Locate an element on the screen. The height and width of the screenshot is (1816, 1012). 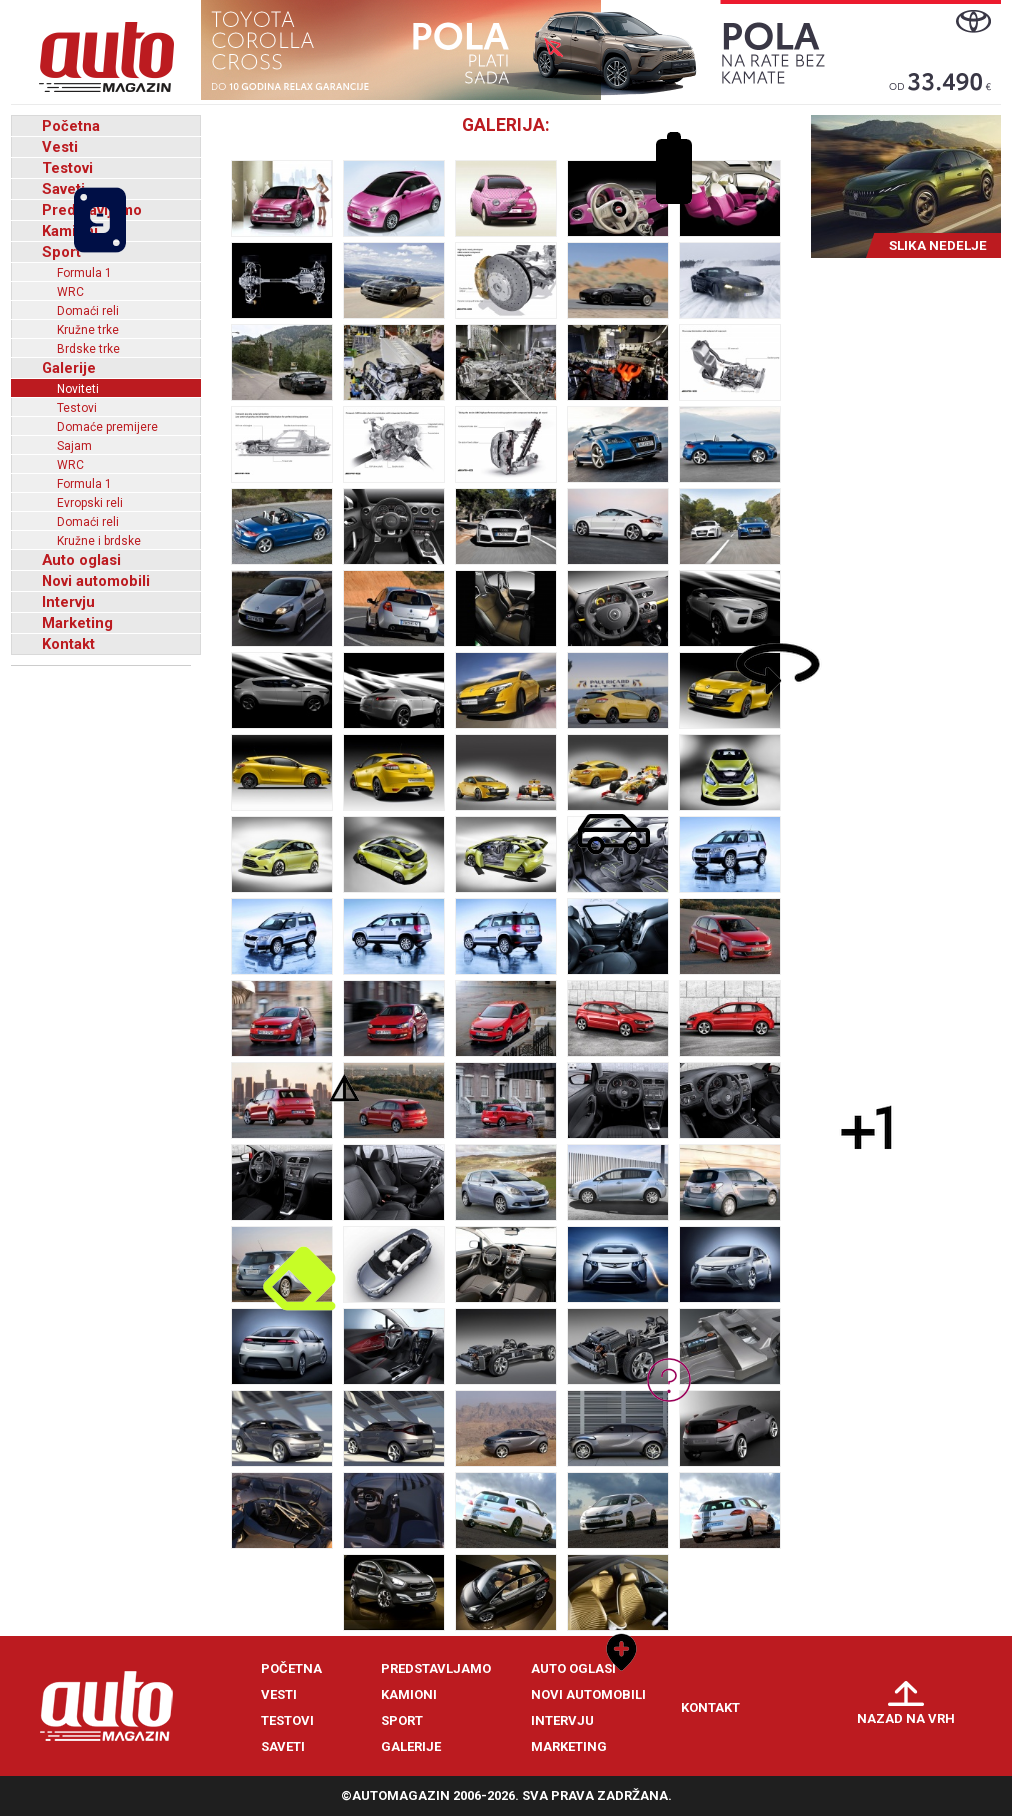
view 360-degree panorama or image is located at coordinates (778, 664).